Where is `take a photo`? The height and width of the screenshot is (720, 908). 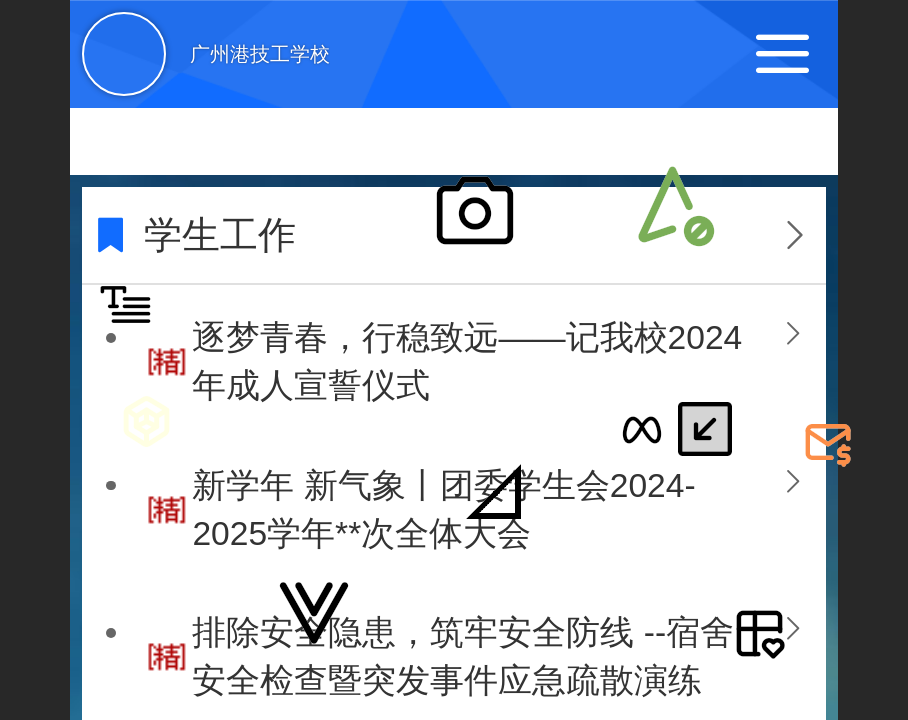 take a photo is located at coordinates (475, 212).